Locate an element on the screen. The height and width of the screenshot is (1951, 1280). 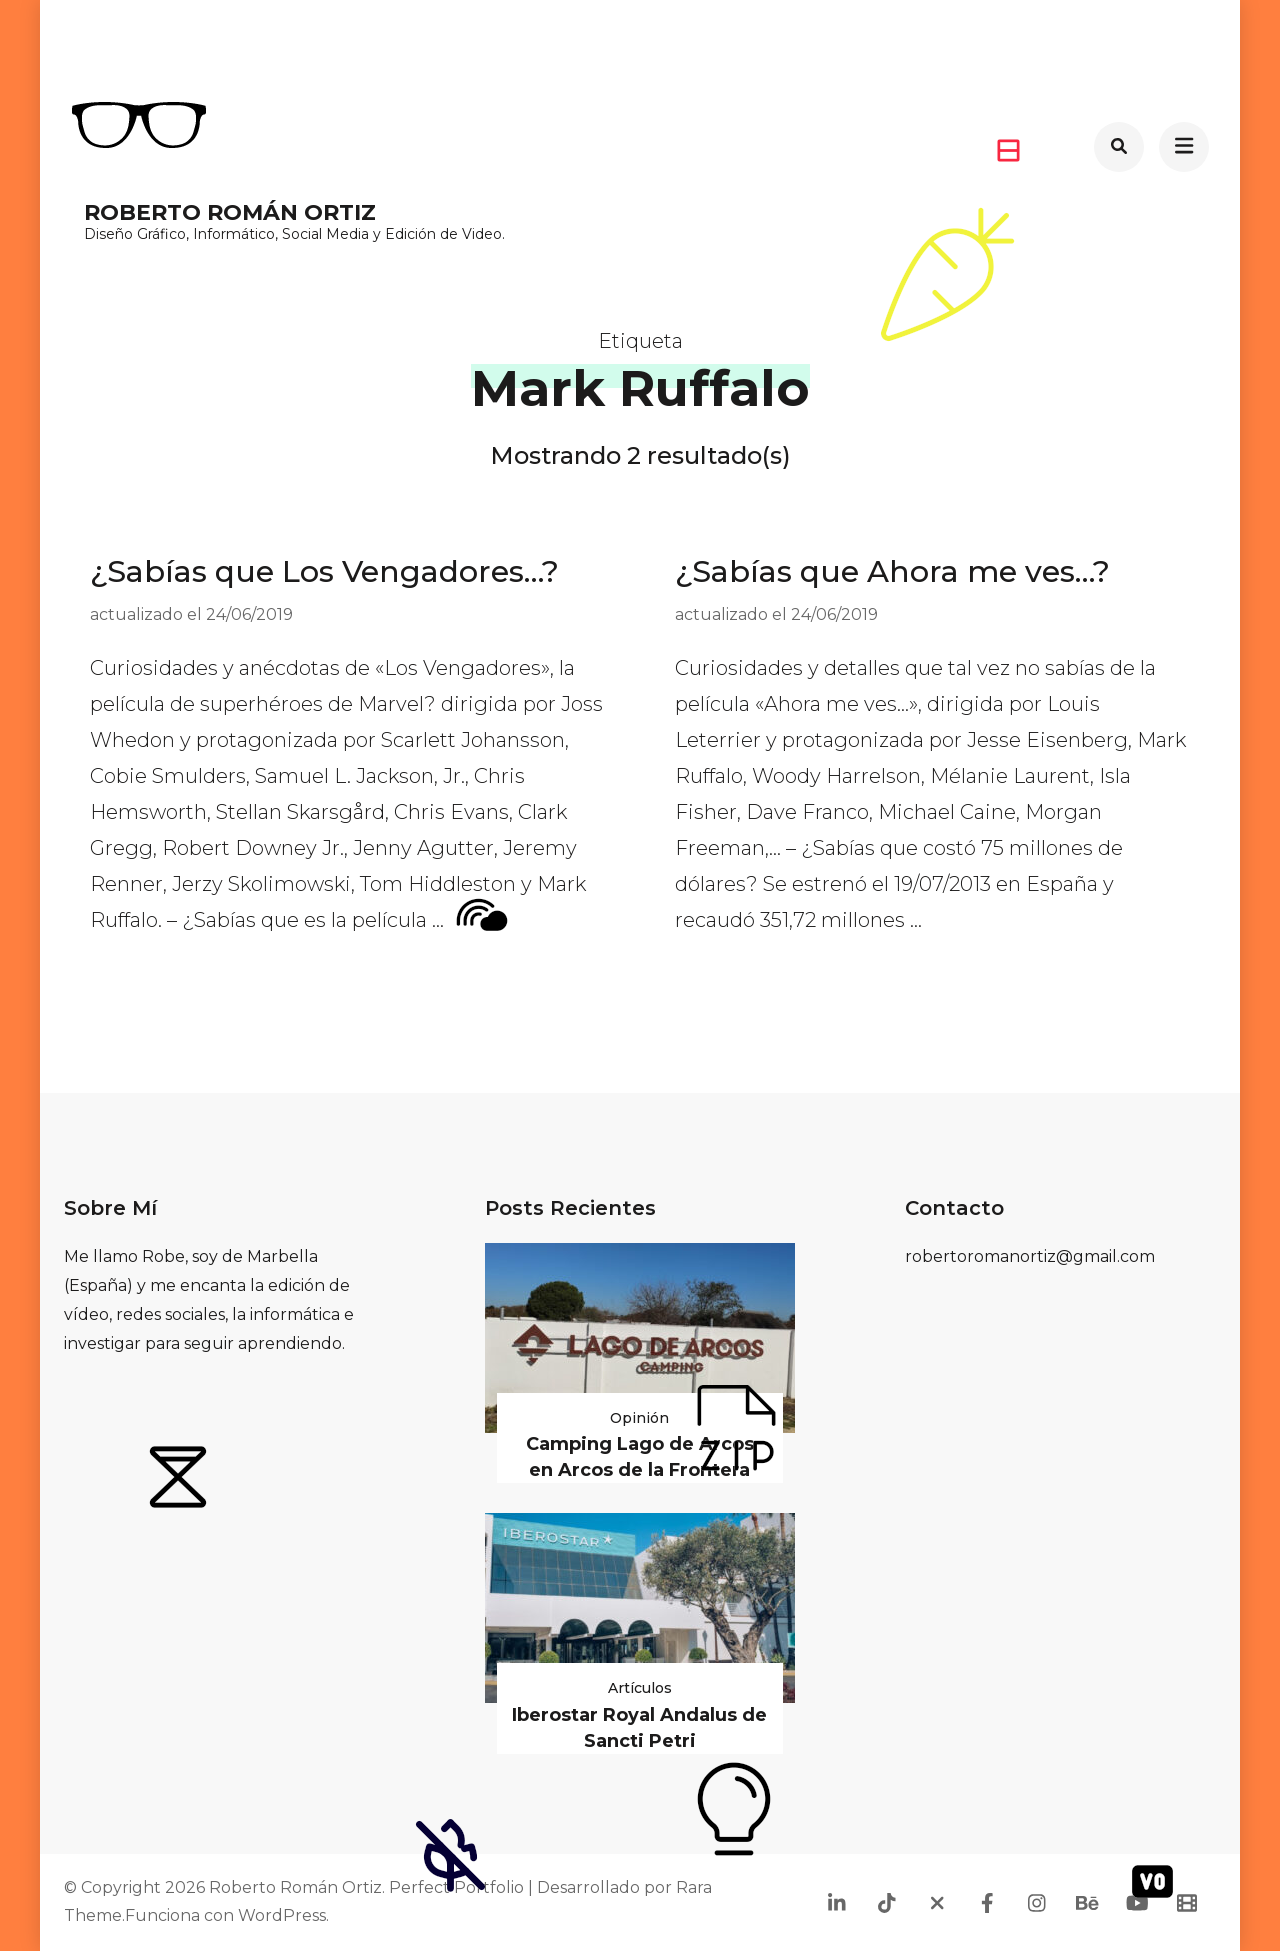
view weather forecast is located at coordinates (482, 914).